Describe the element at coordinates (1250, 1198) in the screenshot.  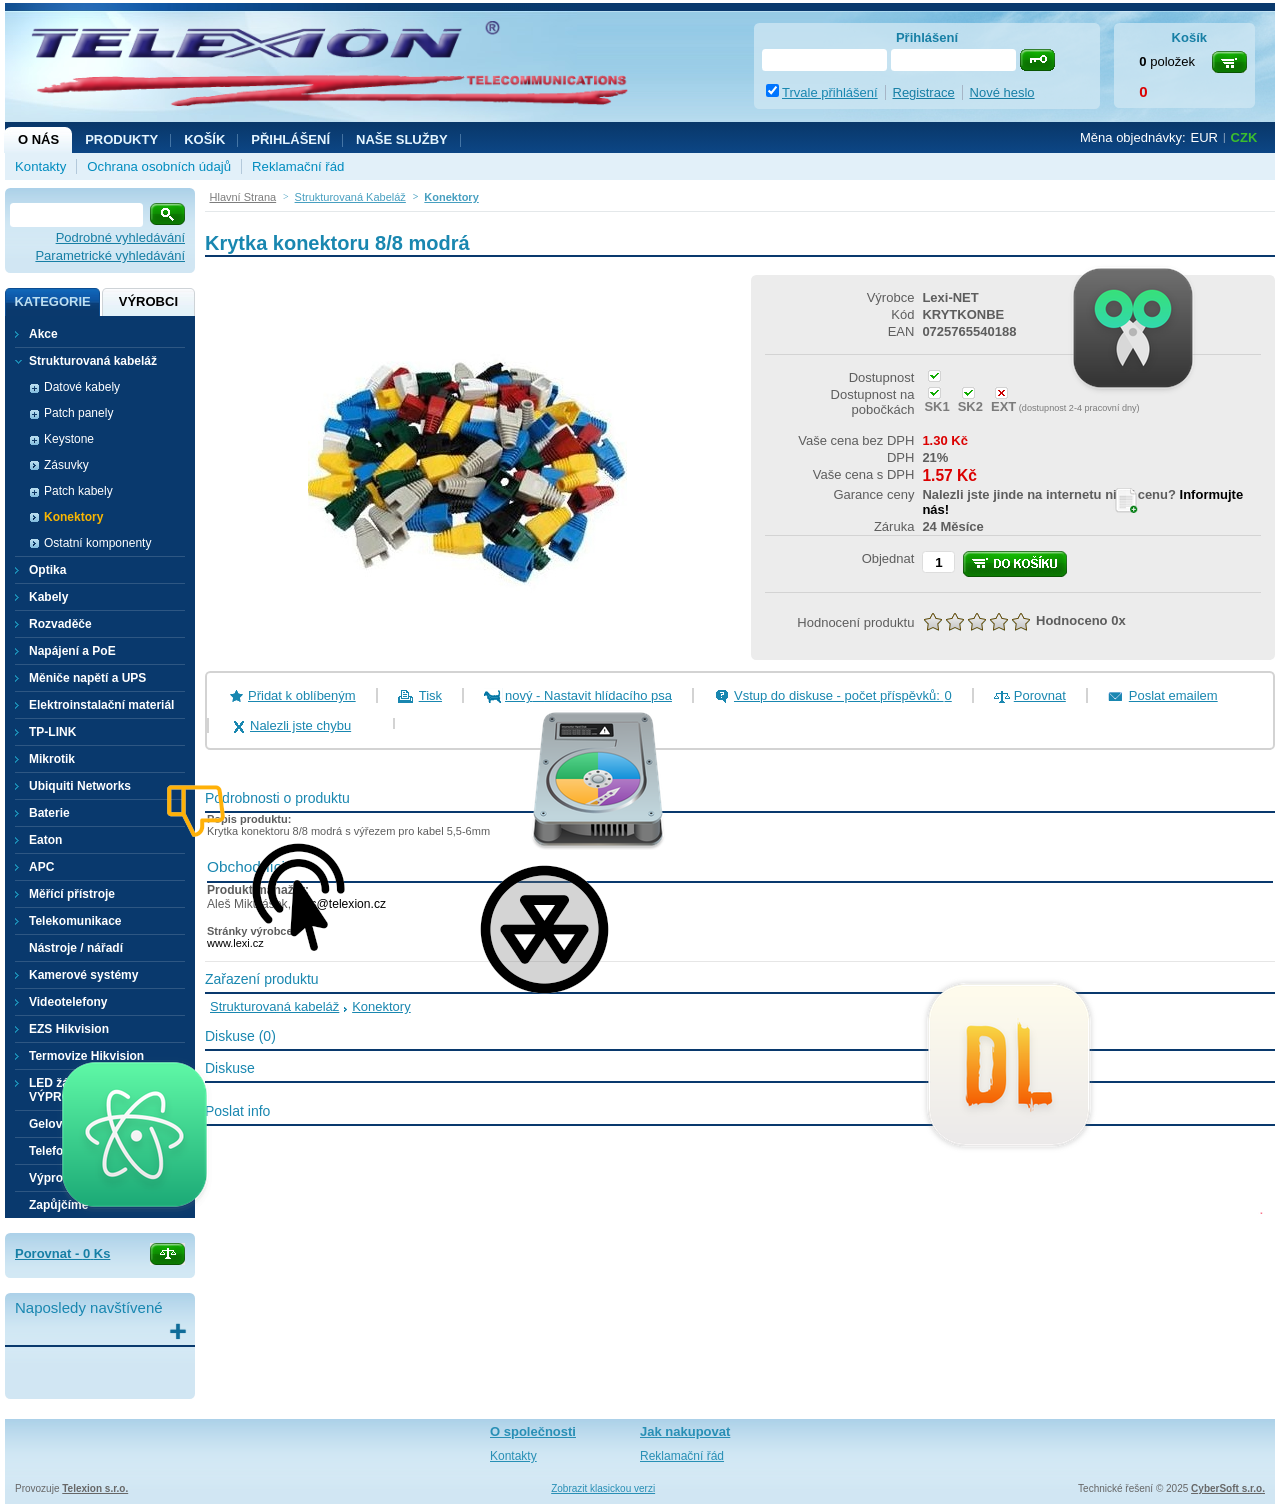
I see `open sound and audio preferences` at that location.